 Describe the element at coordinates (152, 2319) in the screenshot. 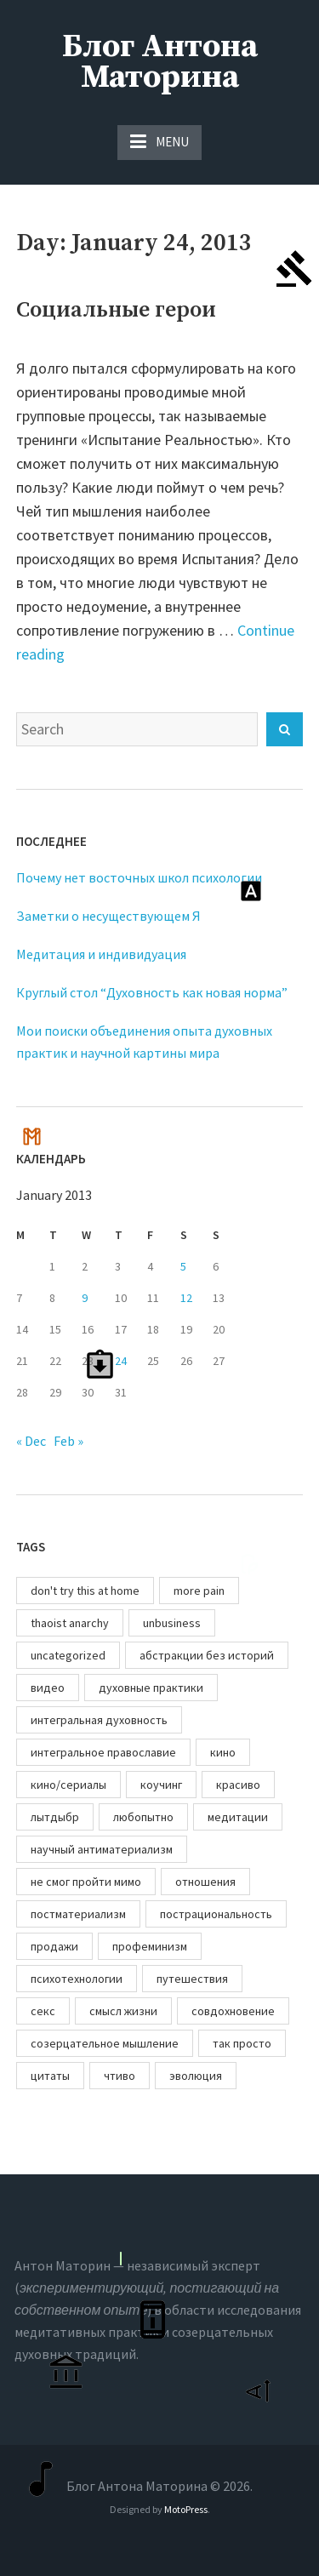

I see `view device information` at that location.